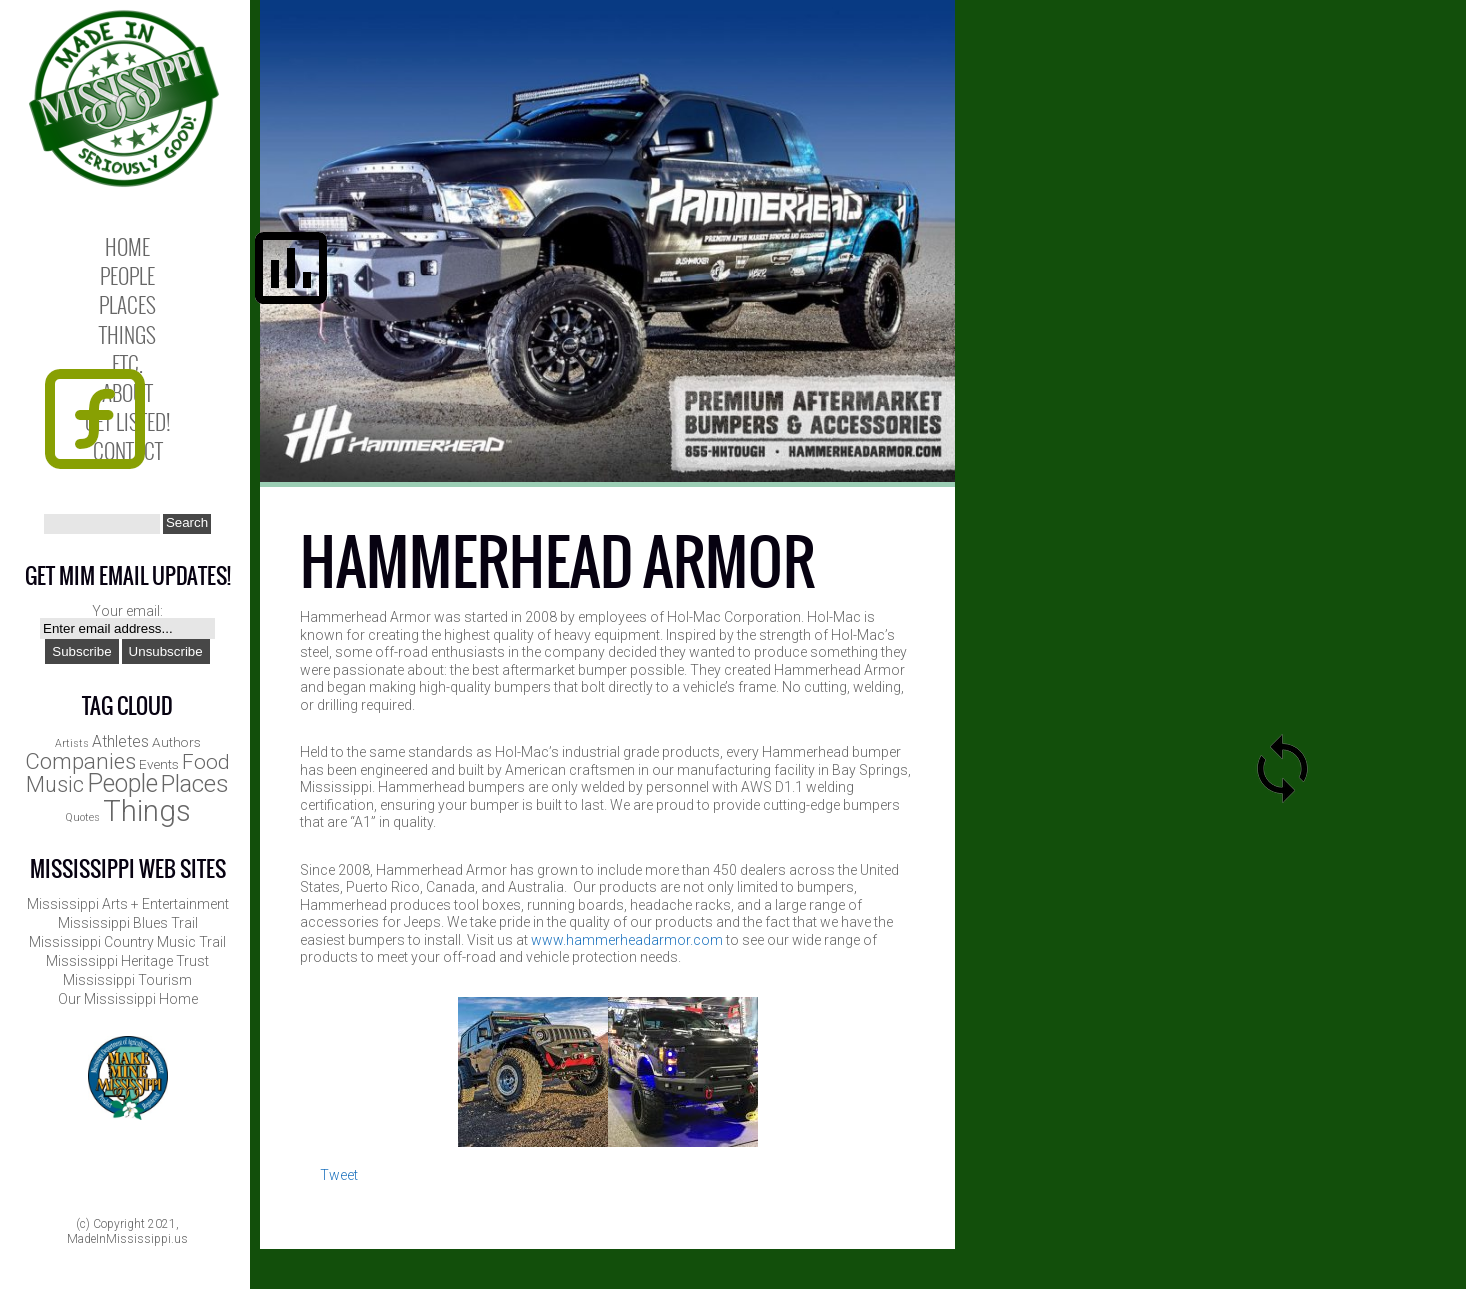  I want to click on access mathematical functions or formulas, so click(95, 419).